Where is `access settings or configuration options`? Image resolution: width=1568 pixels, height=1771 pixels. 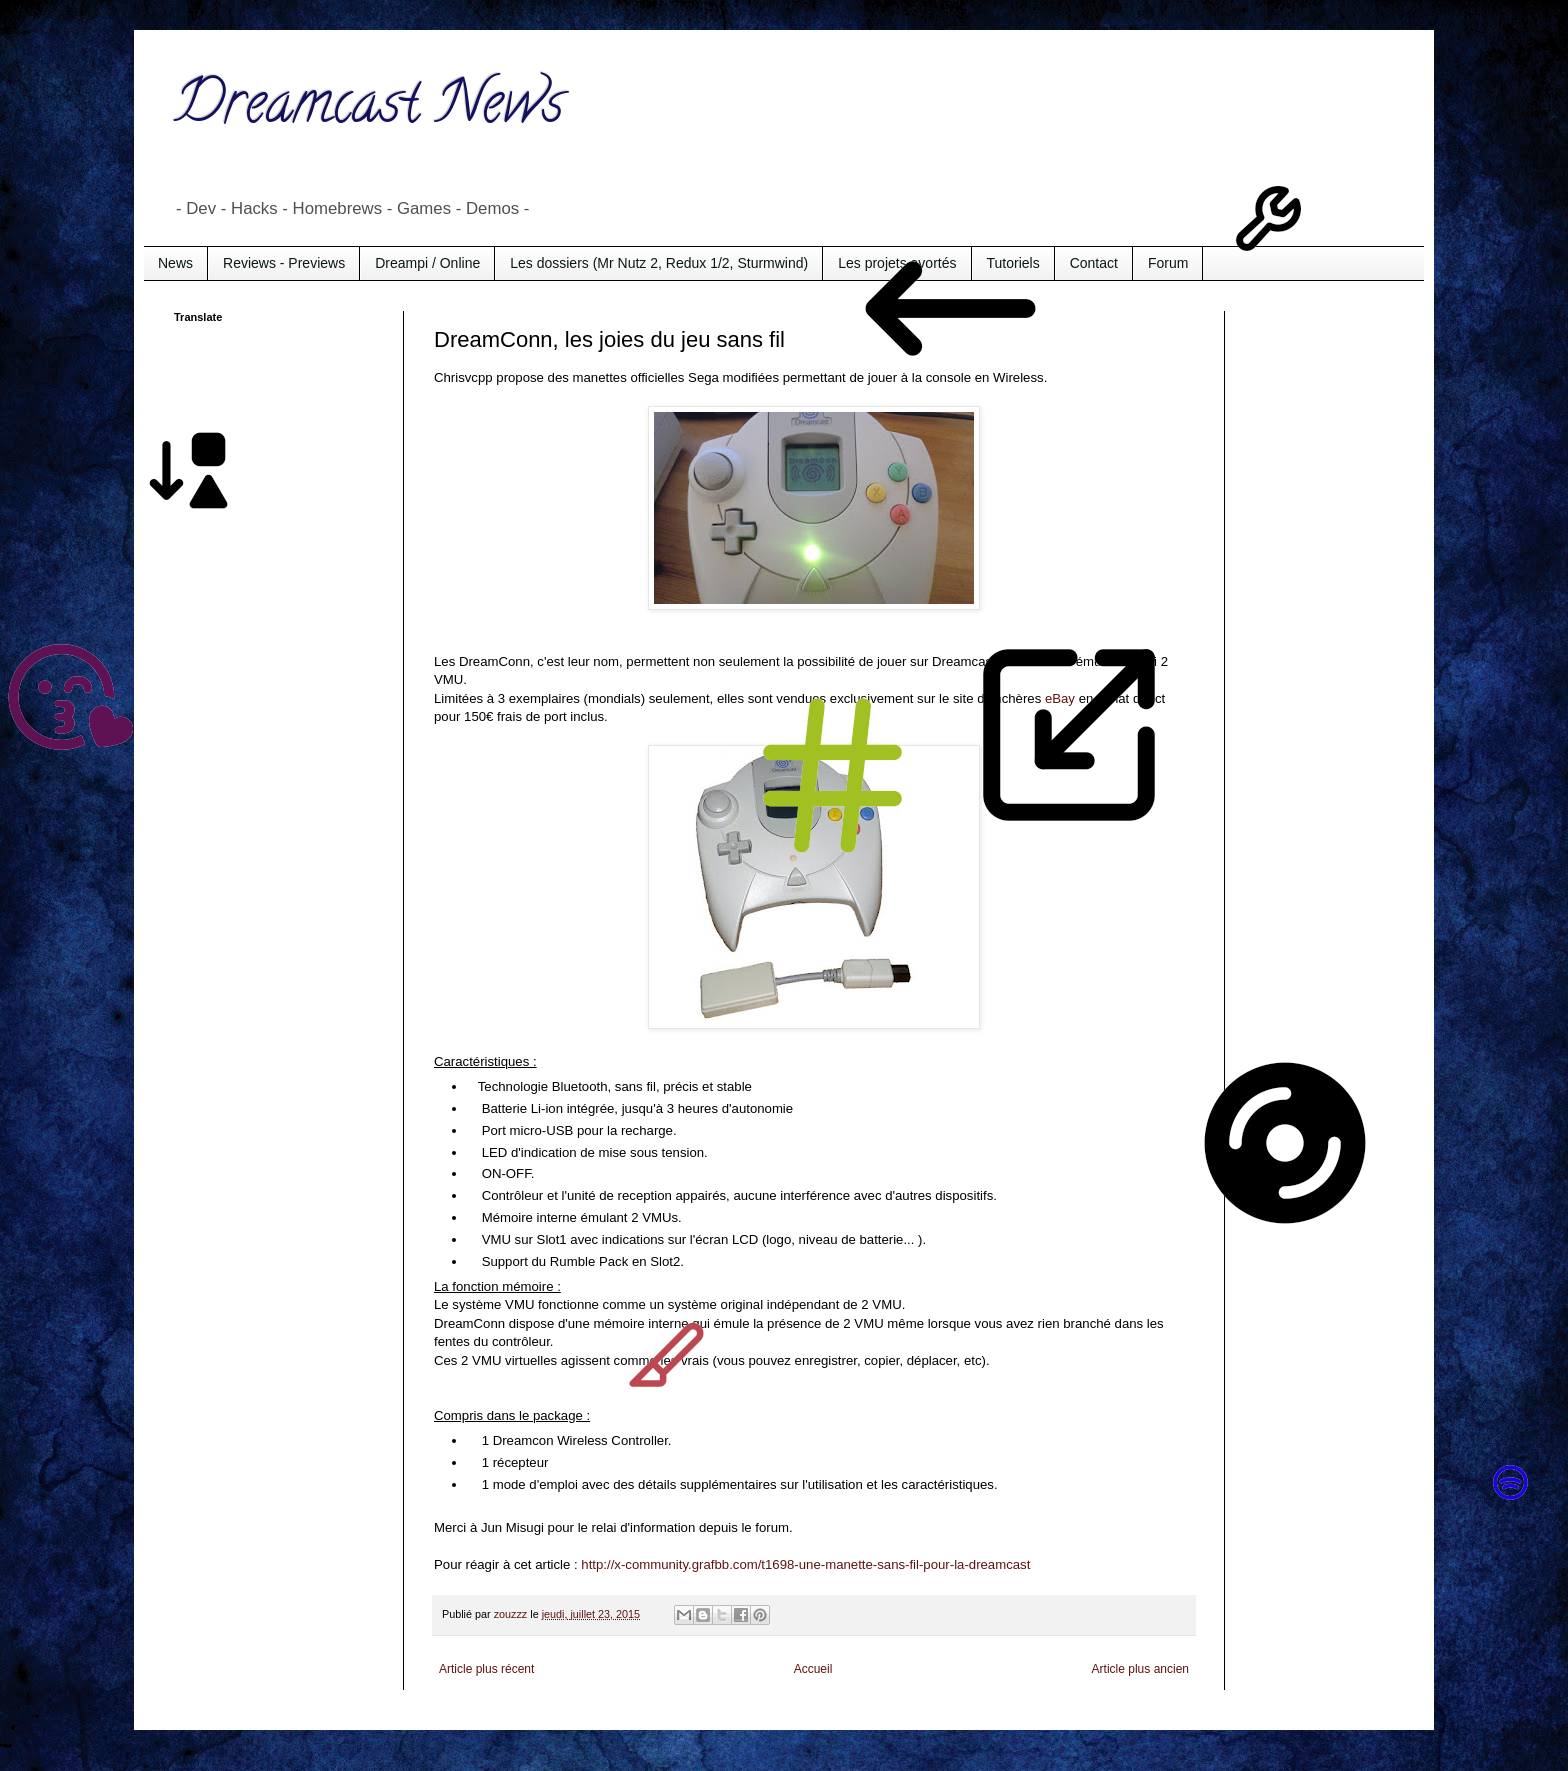 access settings or configuration options is located at coordinates (1268, 218).